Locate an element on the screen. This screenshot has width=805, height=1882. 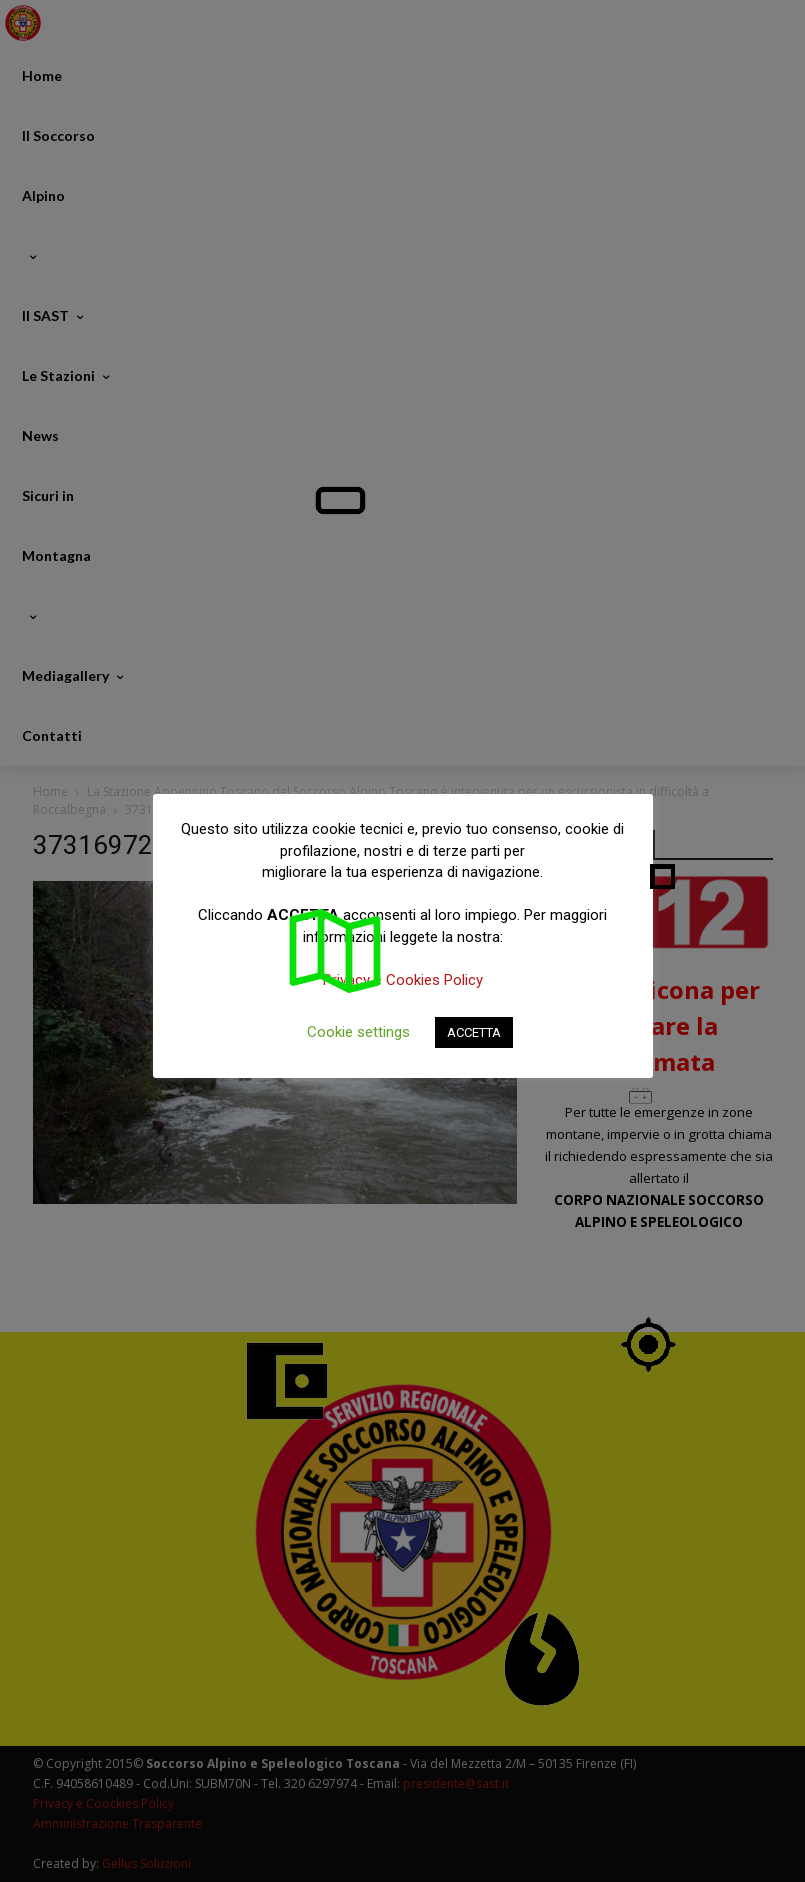
insert a code variable or placeholder is located at coordinates (340, 500).